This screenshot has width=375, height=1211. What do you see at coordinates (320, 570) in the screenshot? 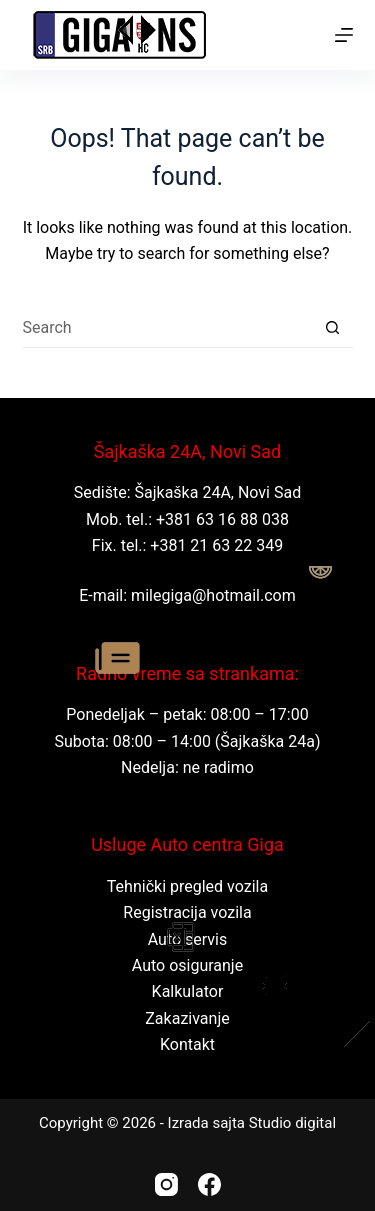
I see `indicates citrus or fruit-related content` at bounding box center [320, 570].